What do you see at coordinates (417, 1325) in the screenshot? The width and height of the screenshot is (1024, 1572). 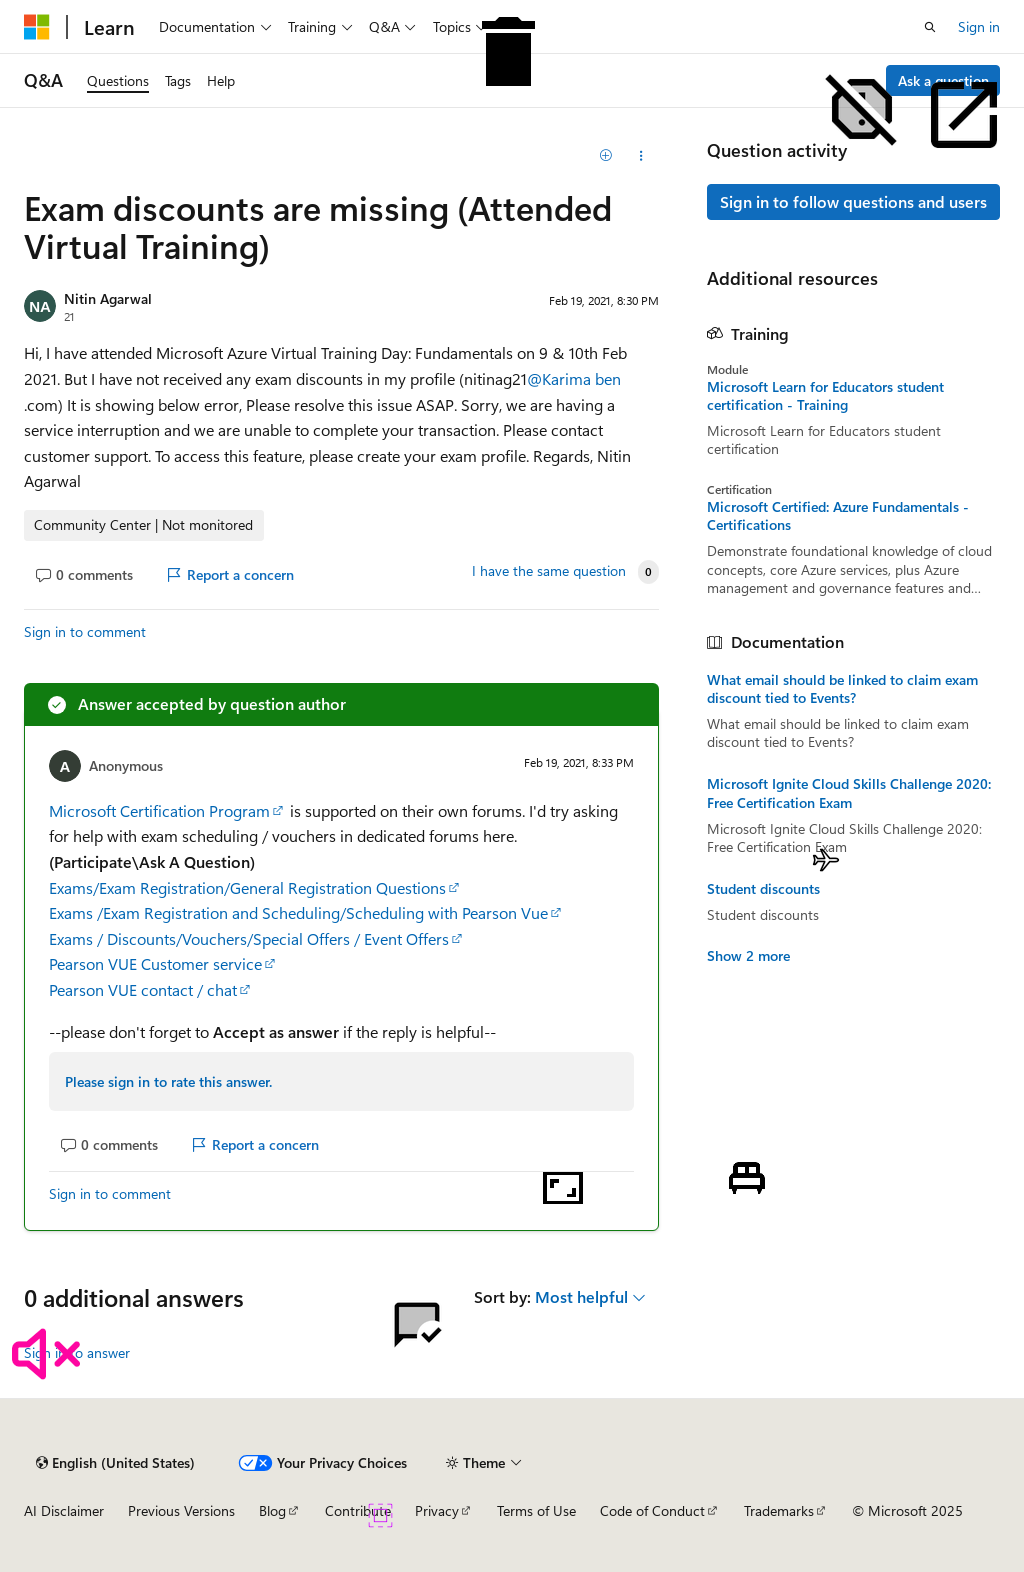 I see `mark a conversation as read` at bounding box center [417, 1325].